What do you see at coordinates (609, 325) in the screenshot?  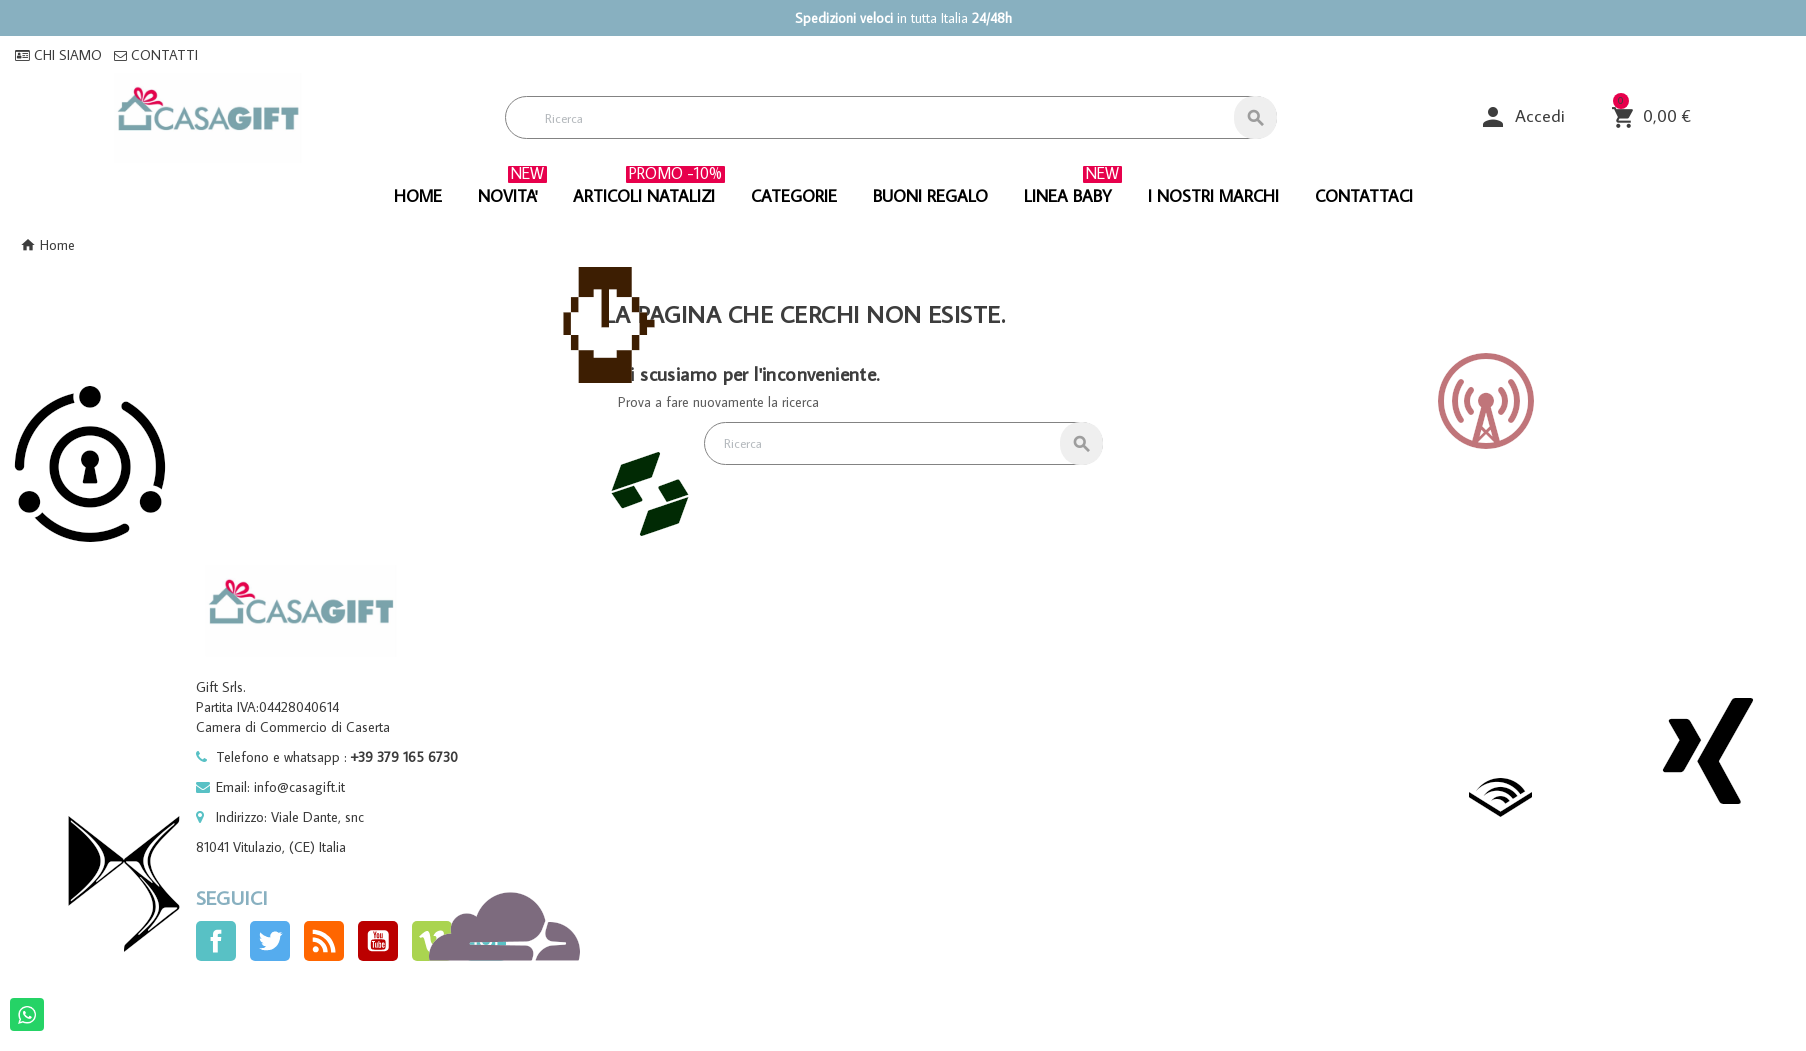 I see `visit Hackernoon website or blog` at bounding box center [609, 325].